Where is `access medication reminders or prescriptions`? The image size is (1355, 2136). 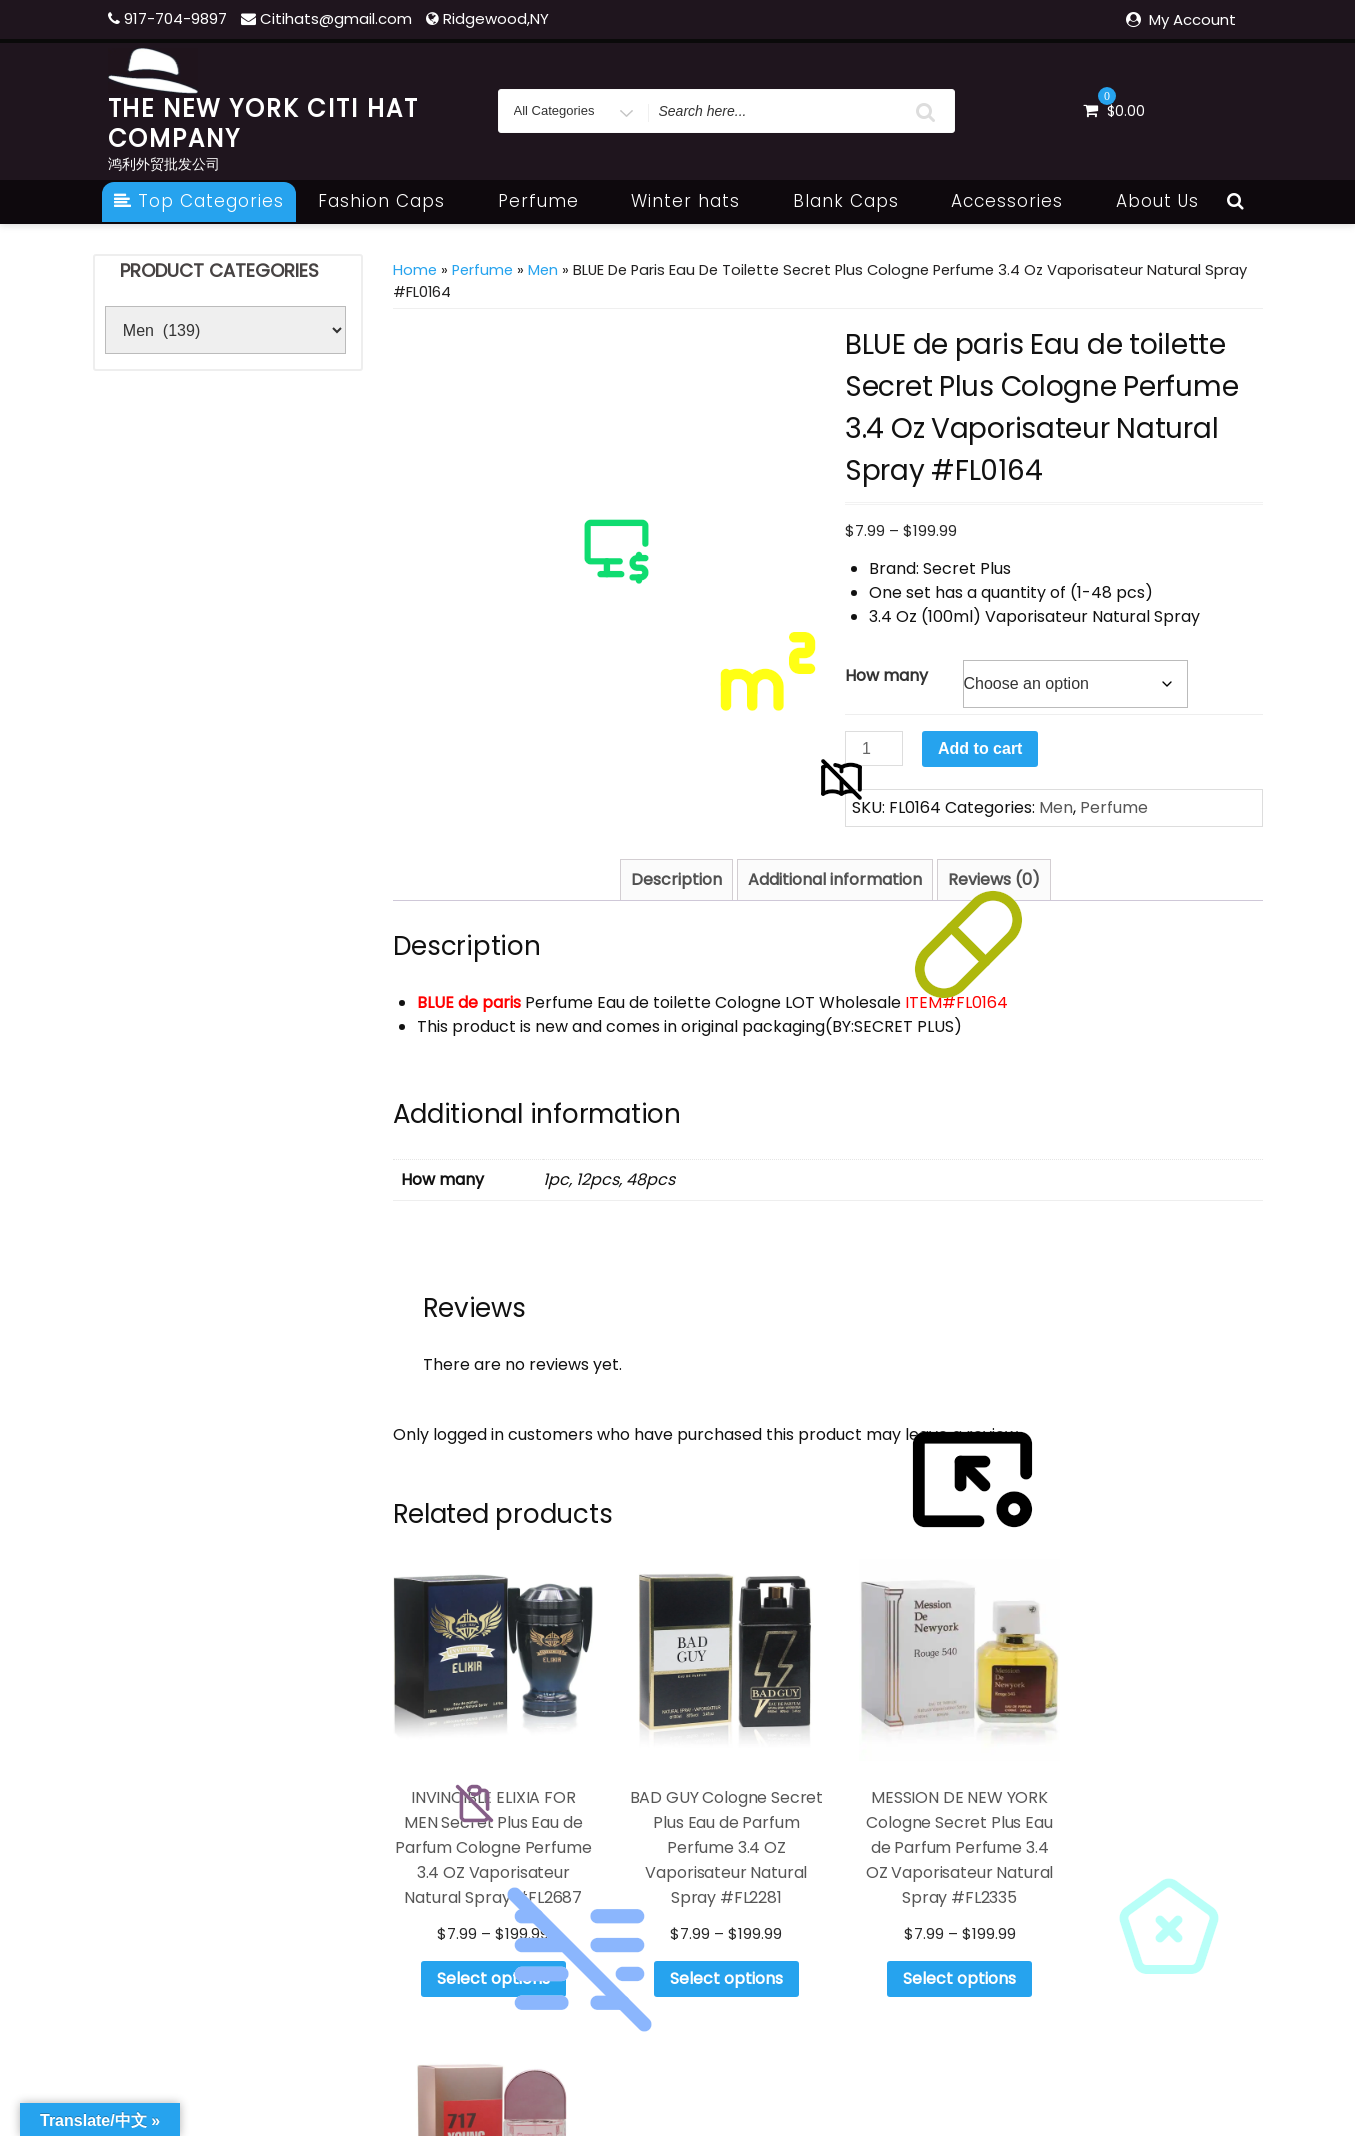 access medication reminders or prescriptions is located at coordinates (968, 944).